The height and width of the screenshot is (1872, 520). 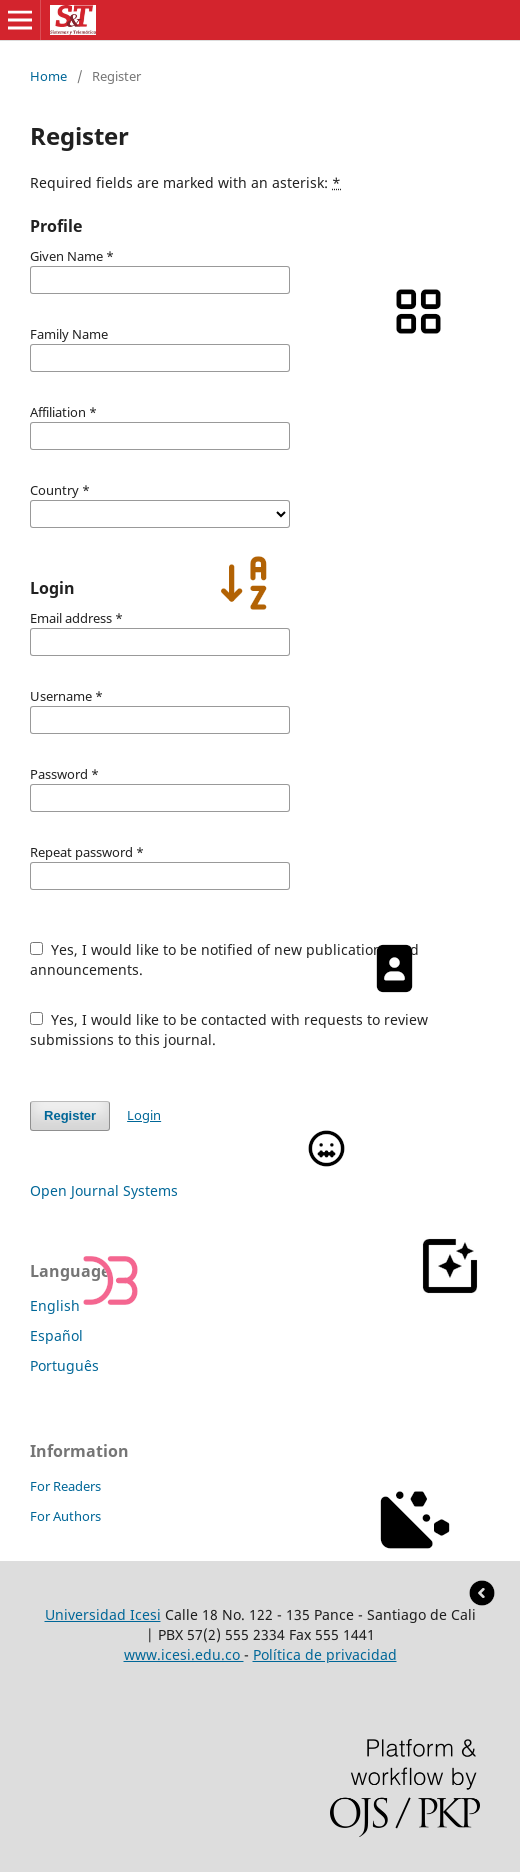 I want to click on indicates rockslide or landslide hazard warning, so click(x=415, y=1518).